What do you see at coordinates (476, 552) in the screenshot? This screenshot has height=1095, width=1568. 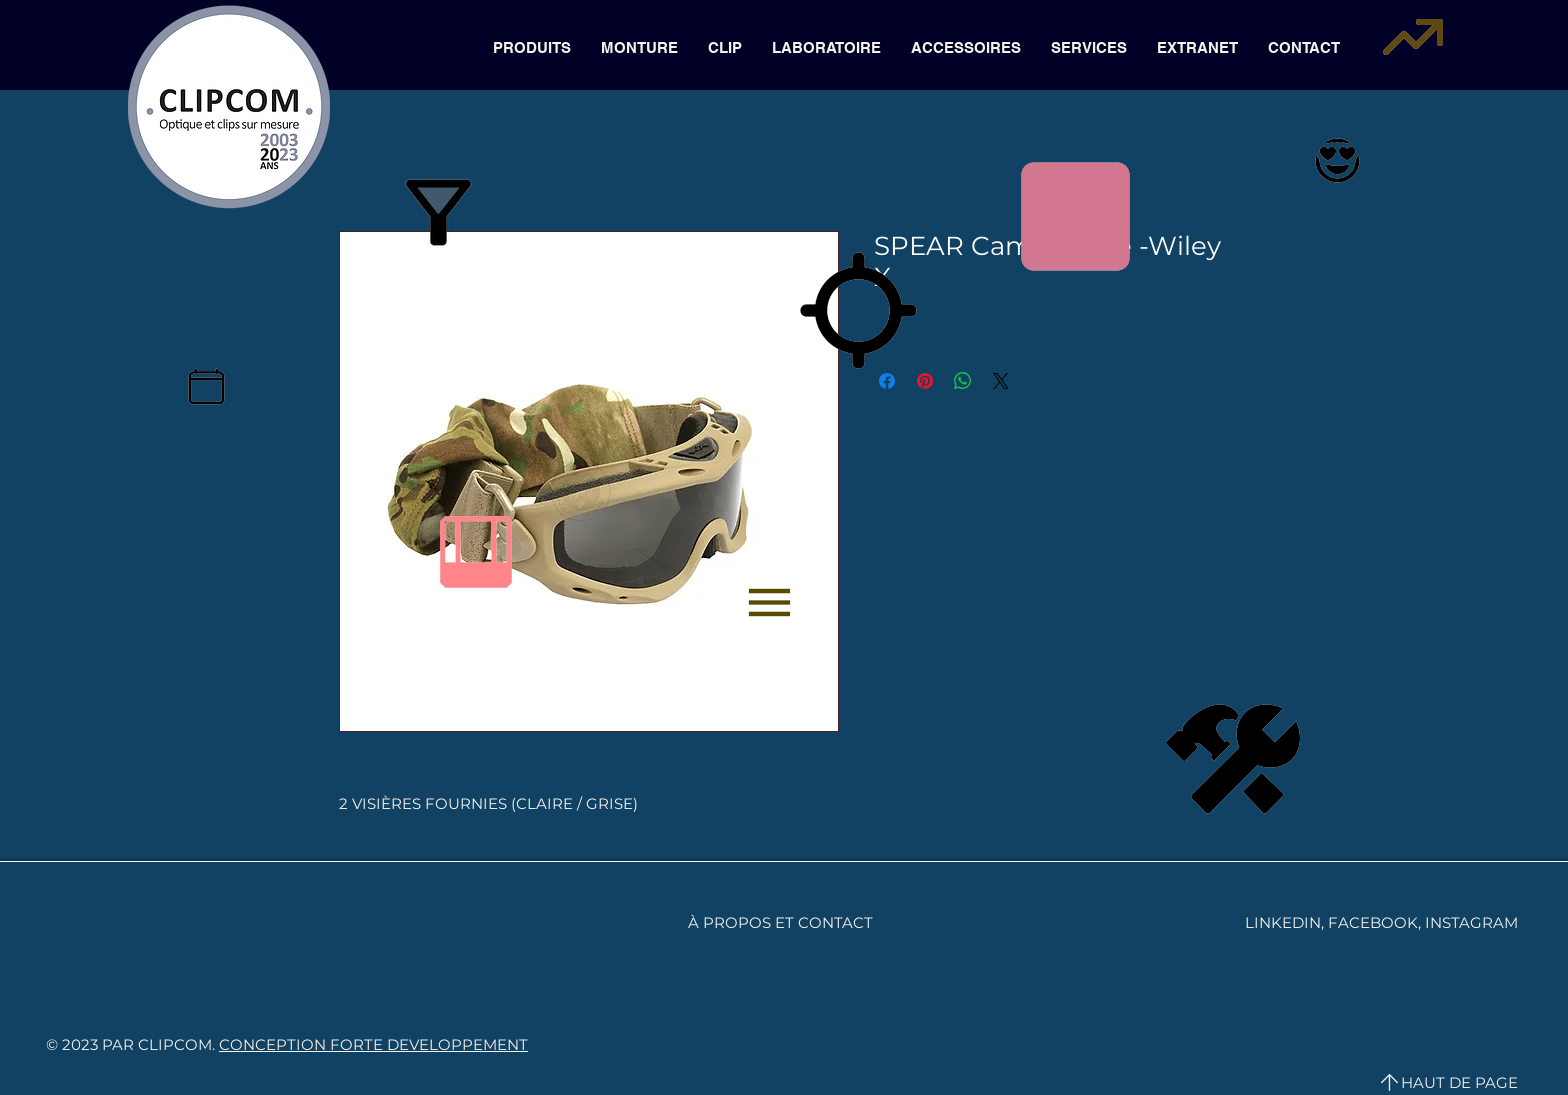 I see `toggle justified panel layout` at bounding box center [476, 552].